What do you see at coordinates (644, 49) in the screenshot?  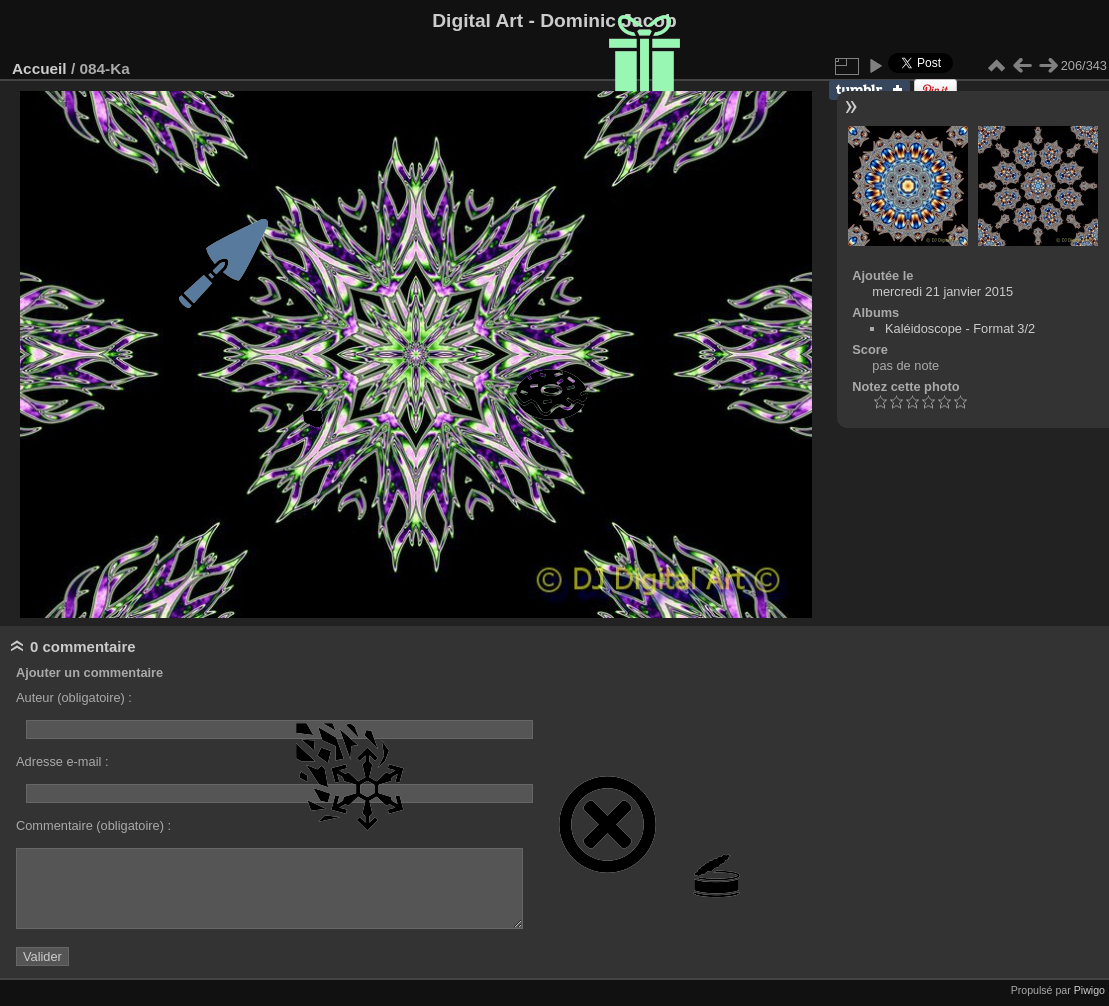 I see `view your gifts or rewards` at bounding box center [644, 49].